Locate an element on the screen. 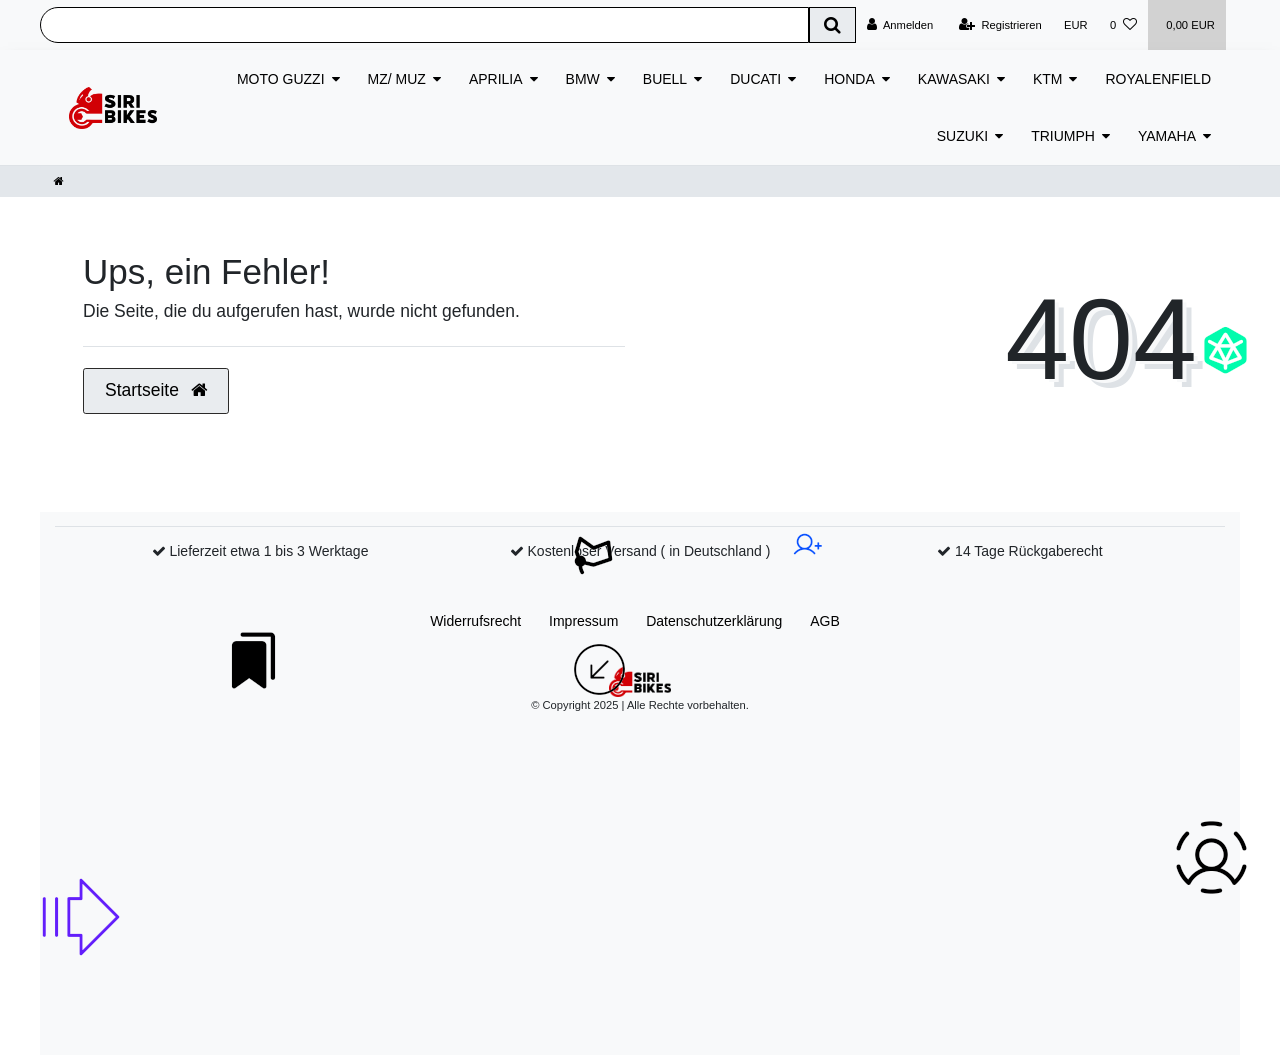  make a freehand polygon selection is located at coordinates (593, 555).